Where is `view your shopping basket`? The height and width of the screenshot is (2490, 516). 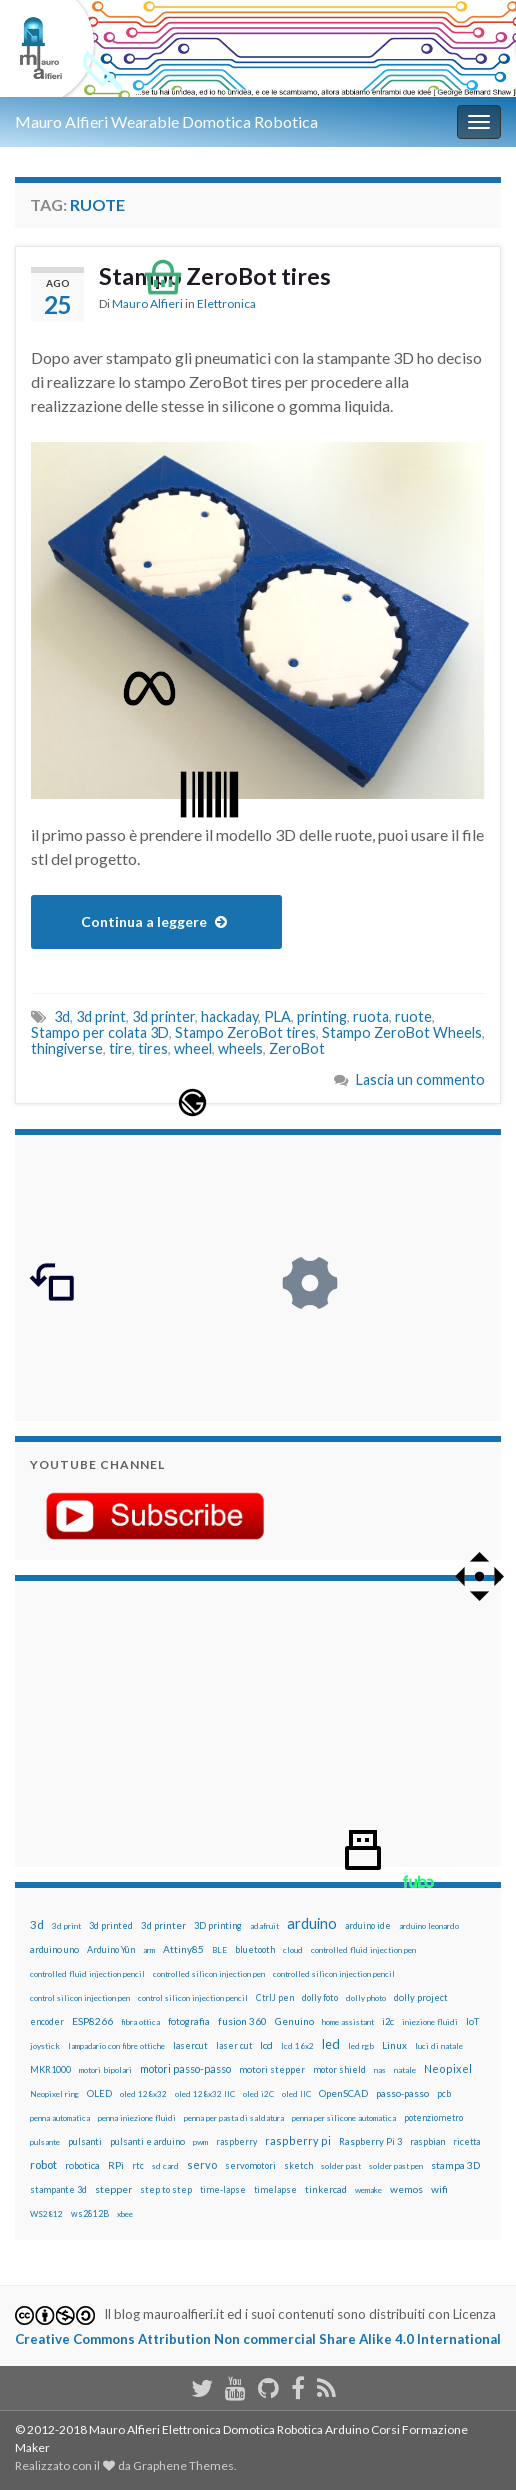
view your shopping basket is located at coordinates (163, 278).